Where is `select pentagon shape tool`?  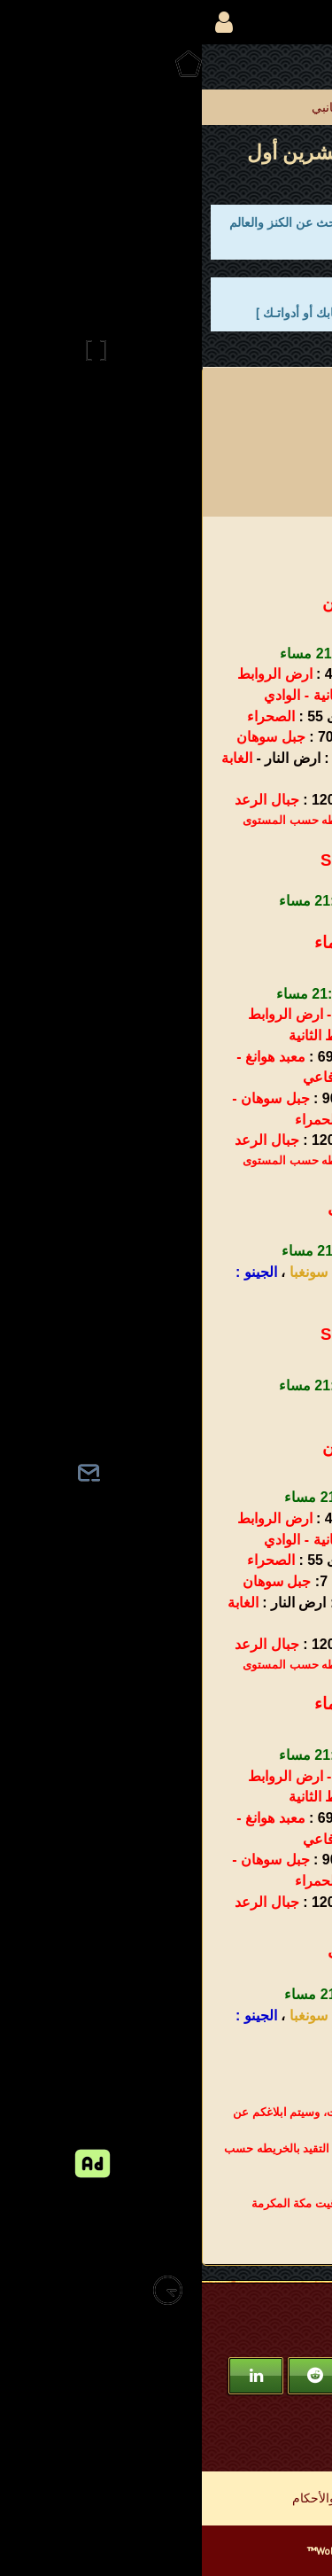 select pentagon shape tool is located at coordinates (189, 65).